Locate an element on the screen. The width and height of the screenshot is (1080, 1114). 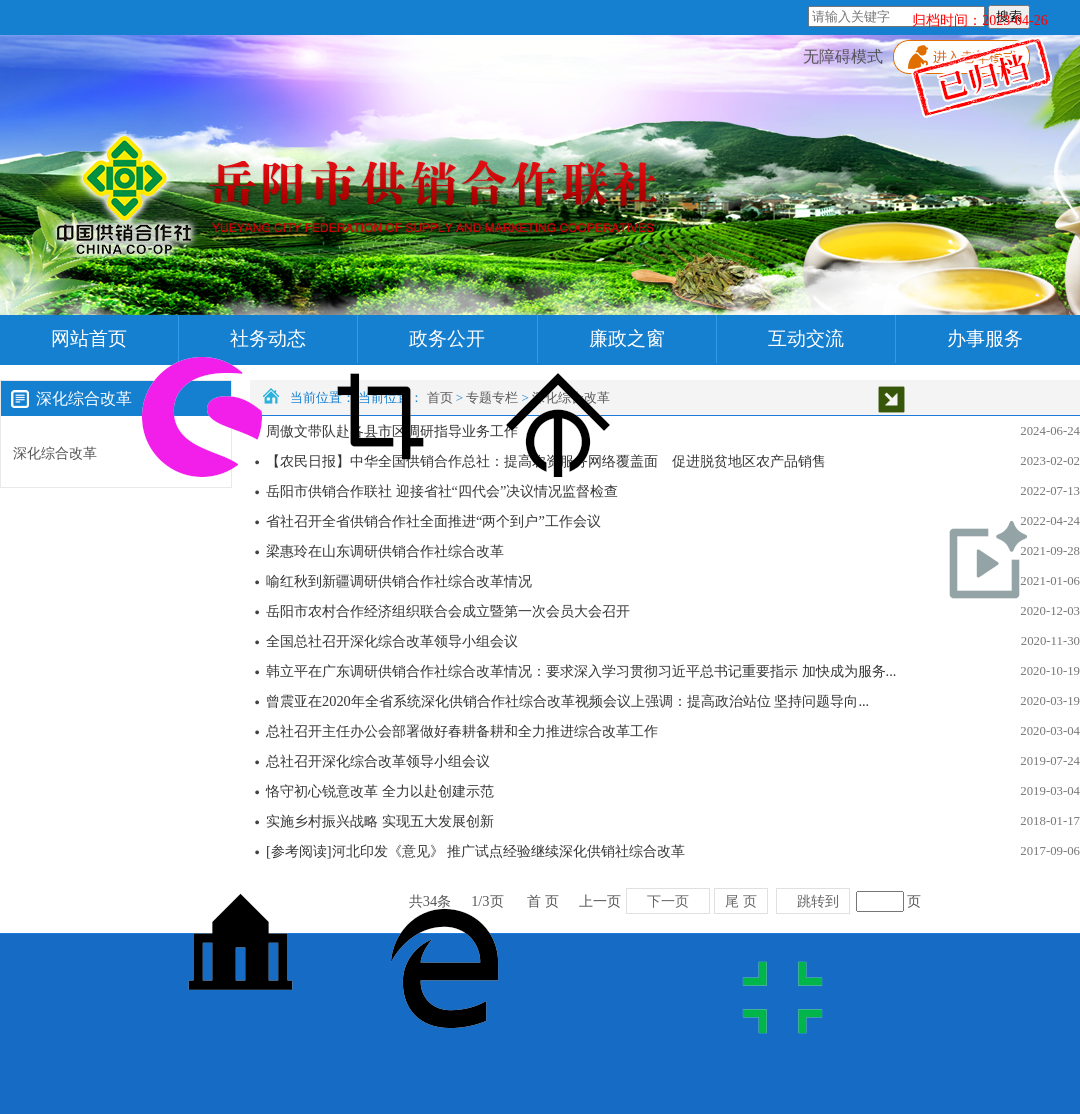
open microsoft edge browser is located at coordinates (444, 968).